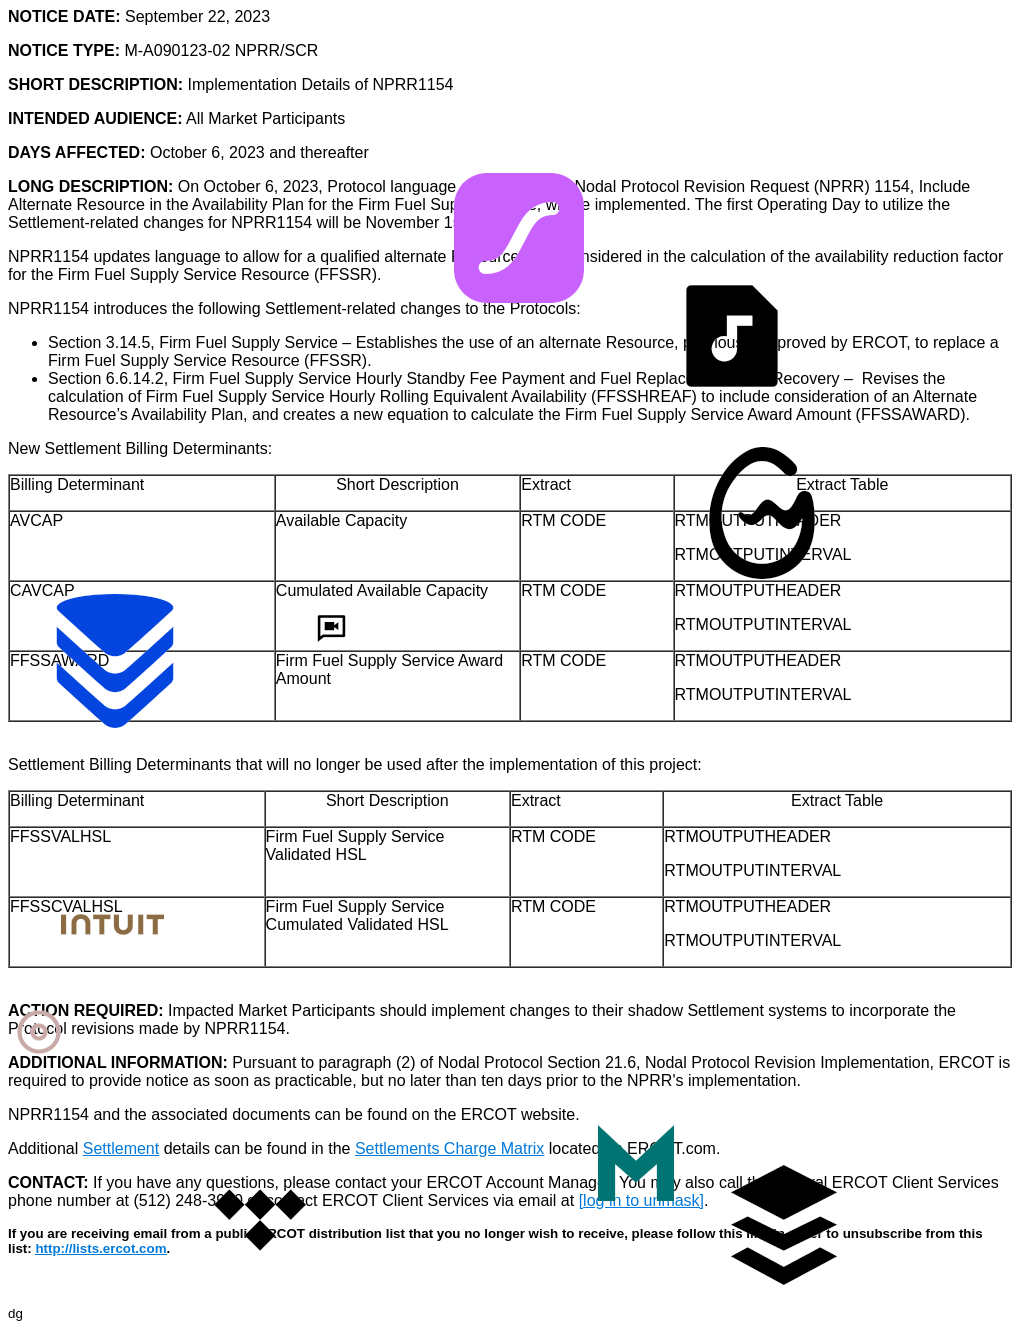  What do you see at coordinates (112, 924) in the screenshot?
I see `intuit company logo` at bounding box center [112, 924].